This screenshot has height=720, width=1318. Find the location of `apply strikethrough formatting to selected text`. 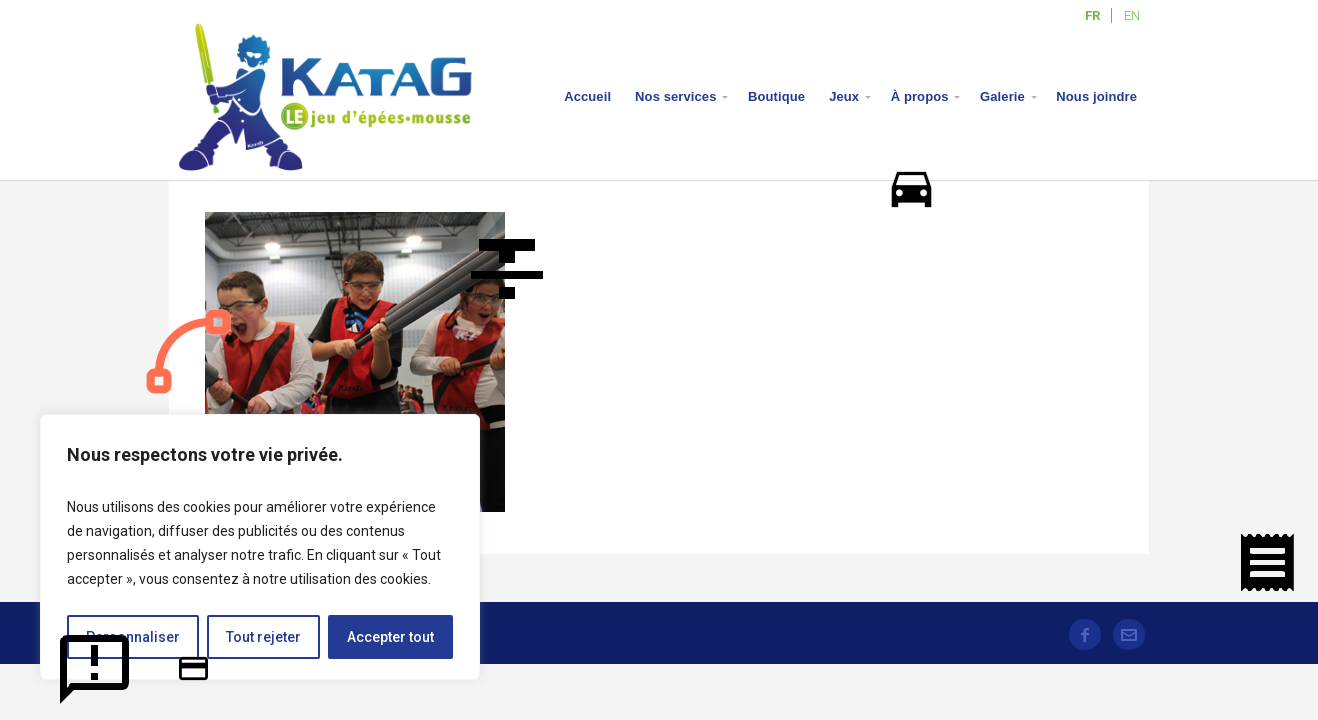

apply strikethrough formatting to selected text is located at coordinates (507, 271).